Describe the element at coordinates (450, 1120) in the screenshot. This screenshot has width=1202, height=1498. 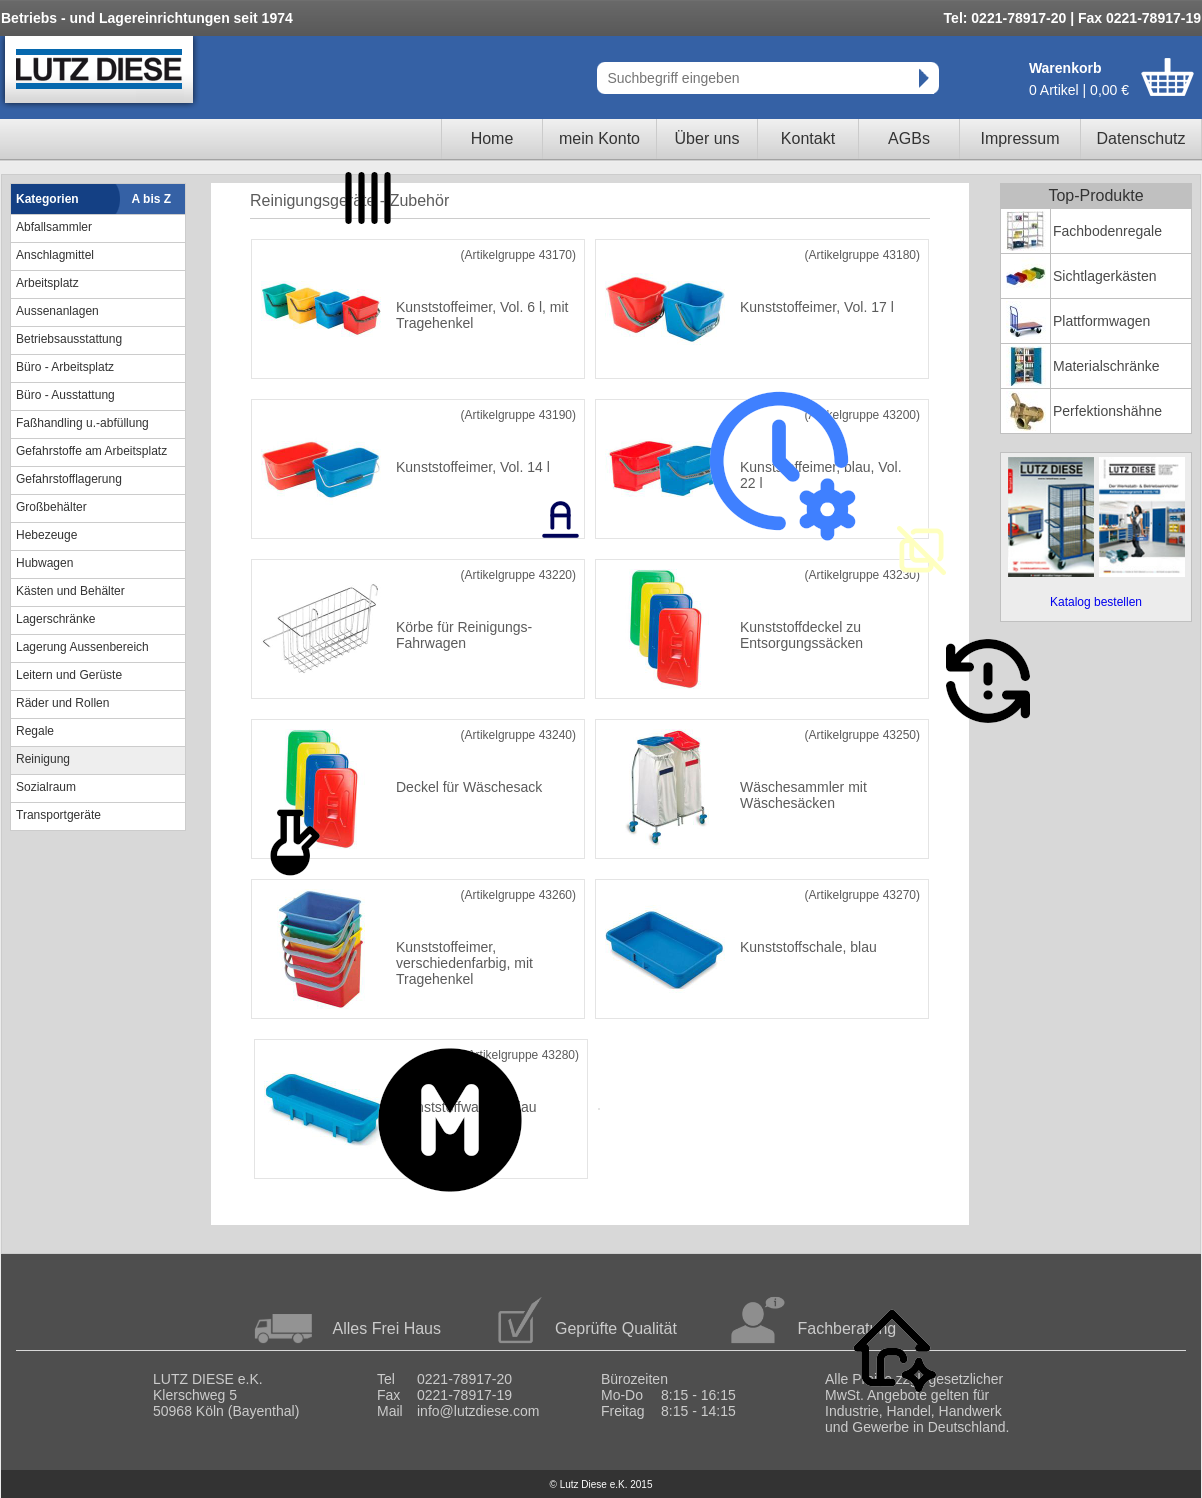
I see `metro or subway transit indicator` at that location.